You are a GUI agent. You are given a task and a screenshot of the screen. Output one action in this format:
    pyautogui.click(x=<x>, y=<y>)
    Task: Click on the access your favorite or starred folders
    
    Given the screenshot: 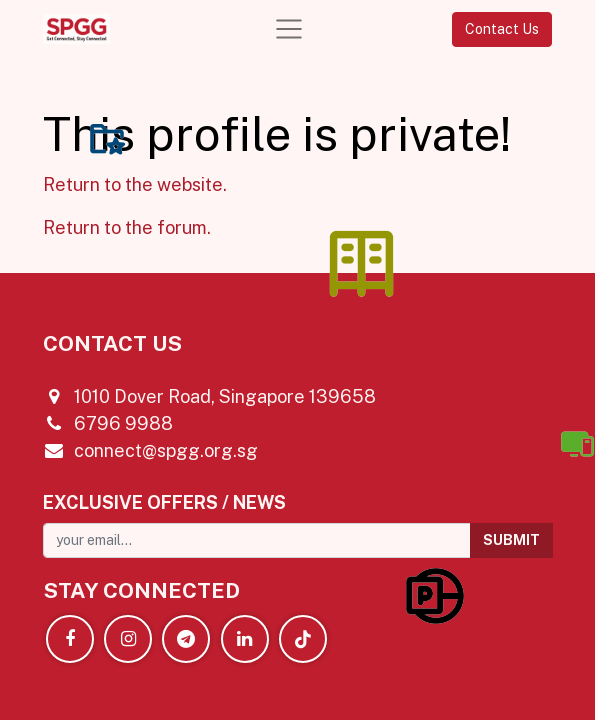 What is the action you would take?
    pyautogui.click(x=107, y=139)
    